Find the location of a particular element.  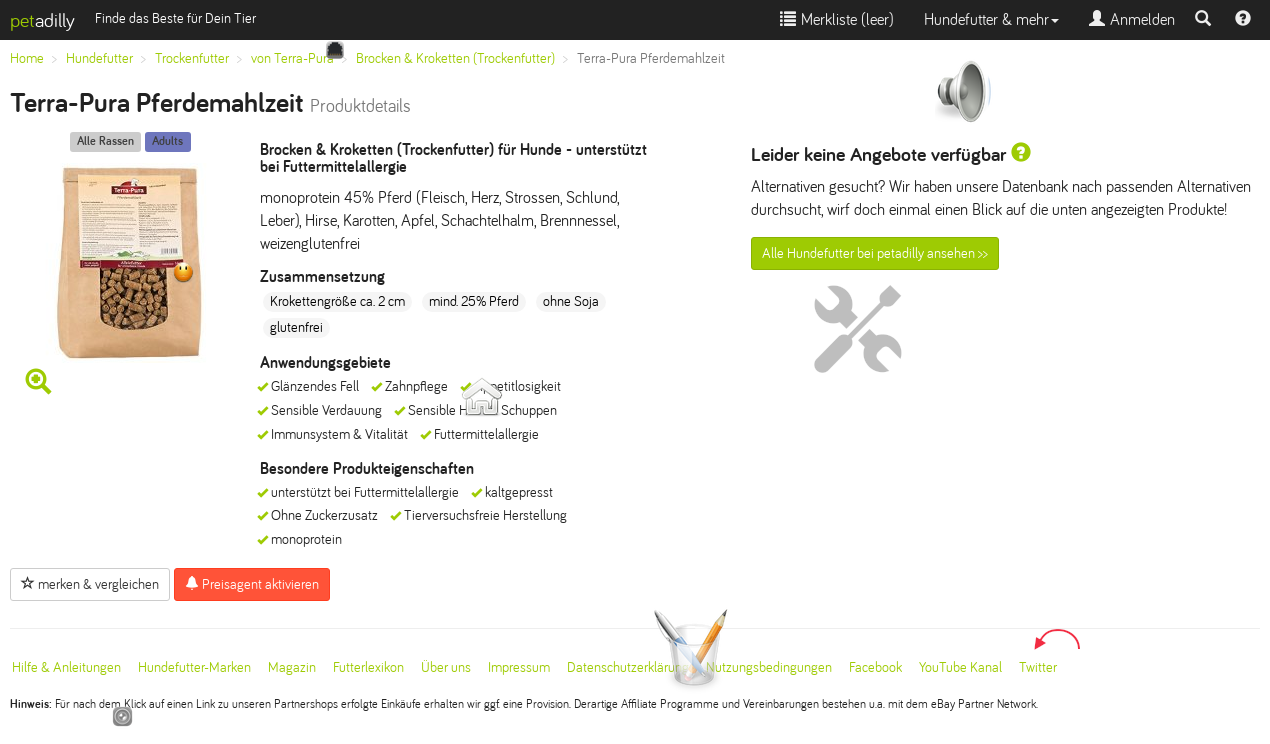

navigate to home screen is located at coordinates (481, 396).